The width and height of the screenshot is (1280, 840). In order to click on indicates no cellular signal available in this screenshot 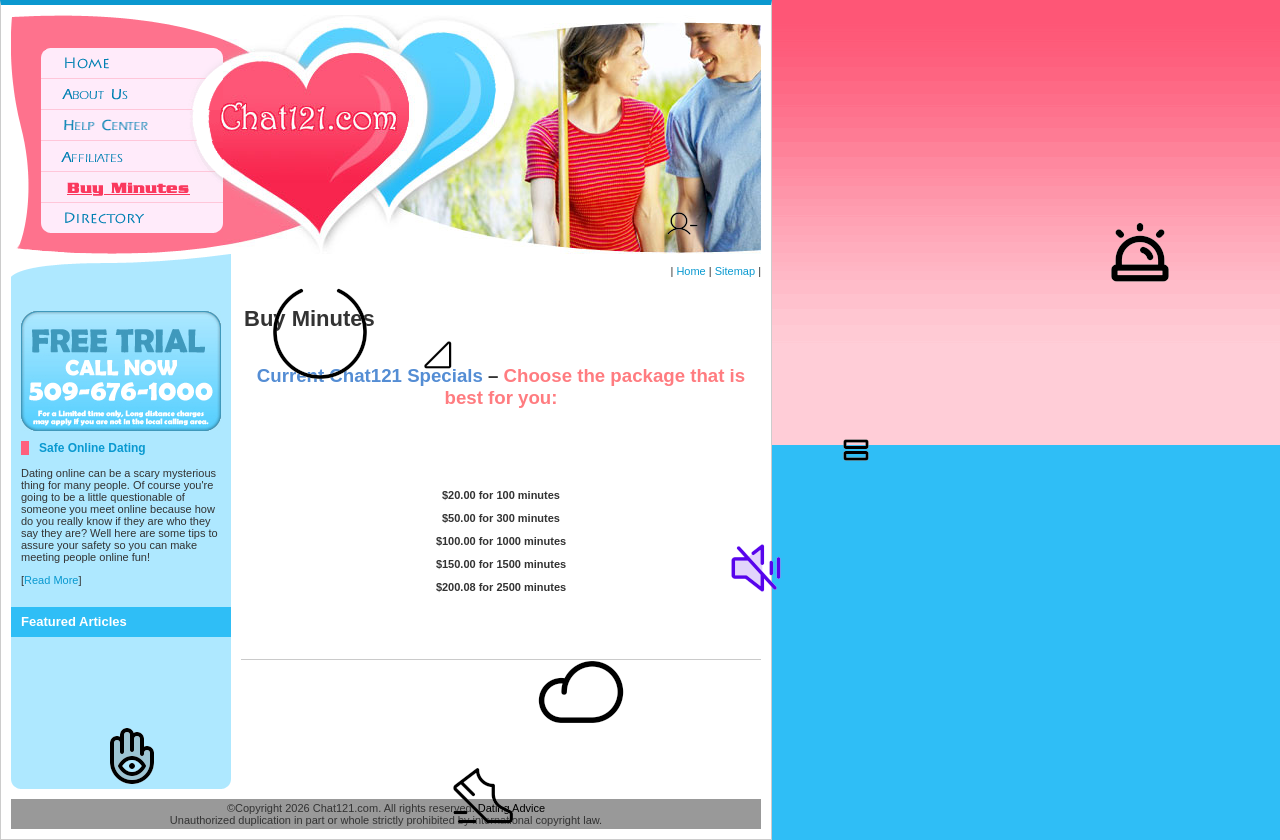, I will do `click(440, 356)`.